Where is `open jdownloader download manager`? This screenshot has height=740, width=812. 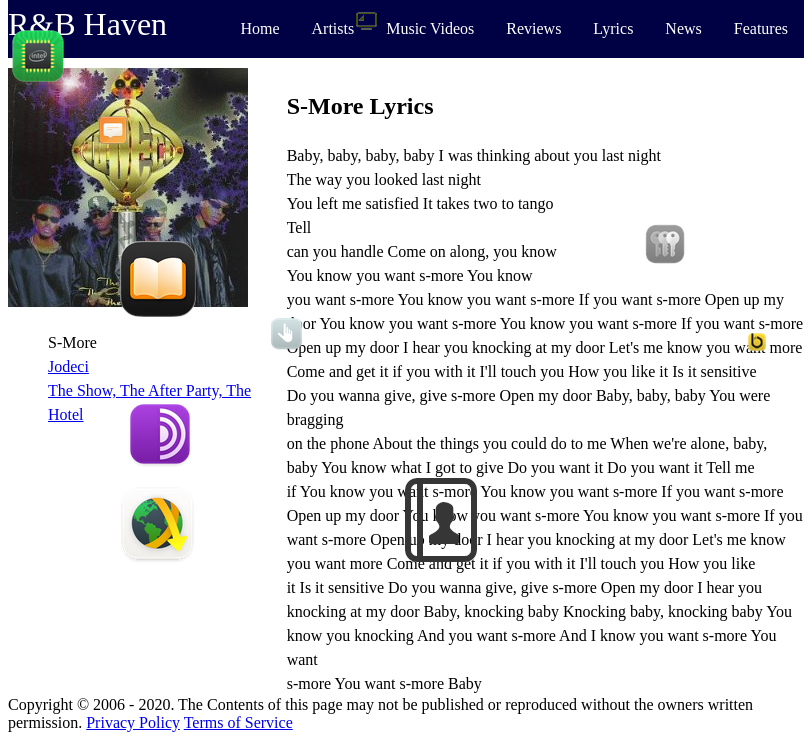
open jdownloader download manager is located at coordinates (157, 523).